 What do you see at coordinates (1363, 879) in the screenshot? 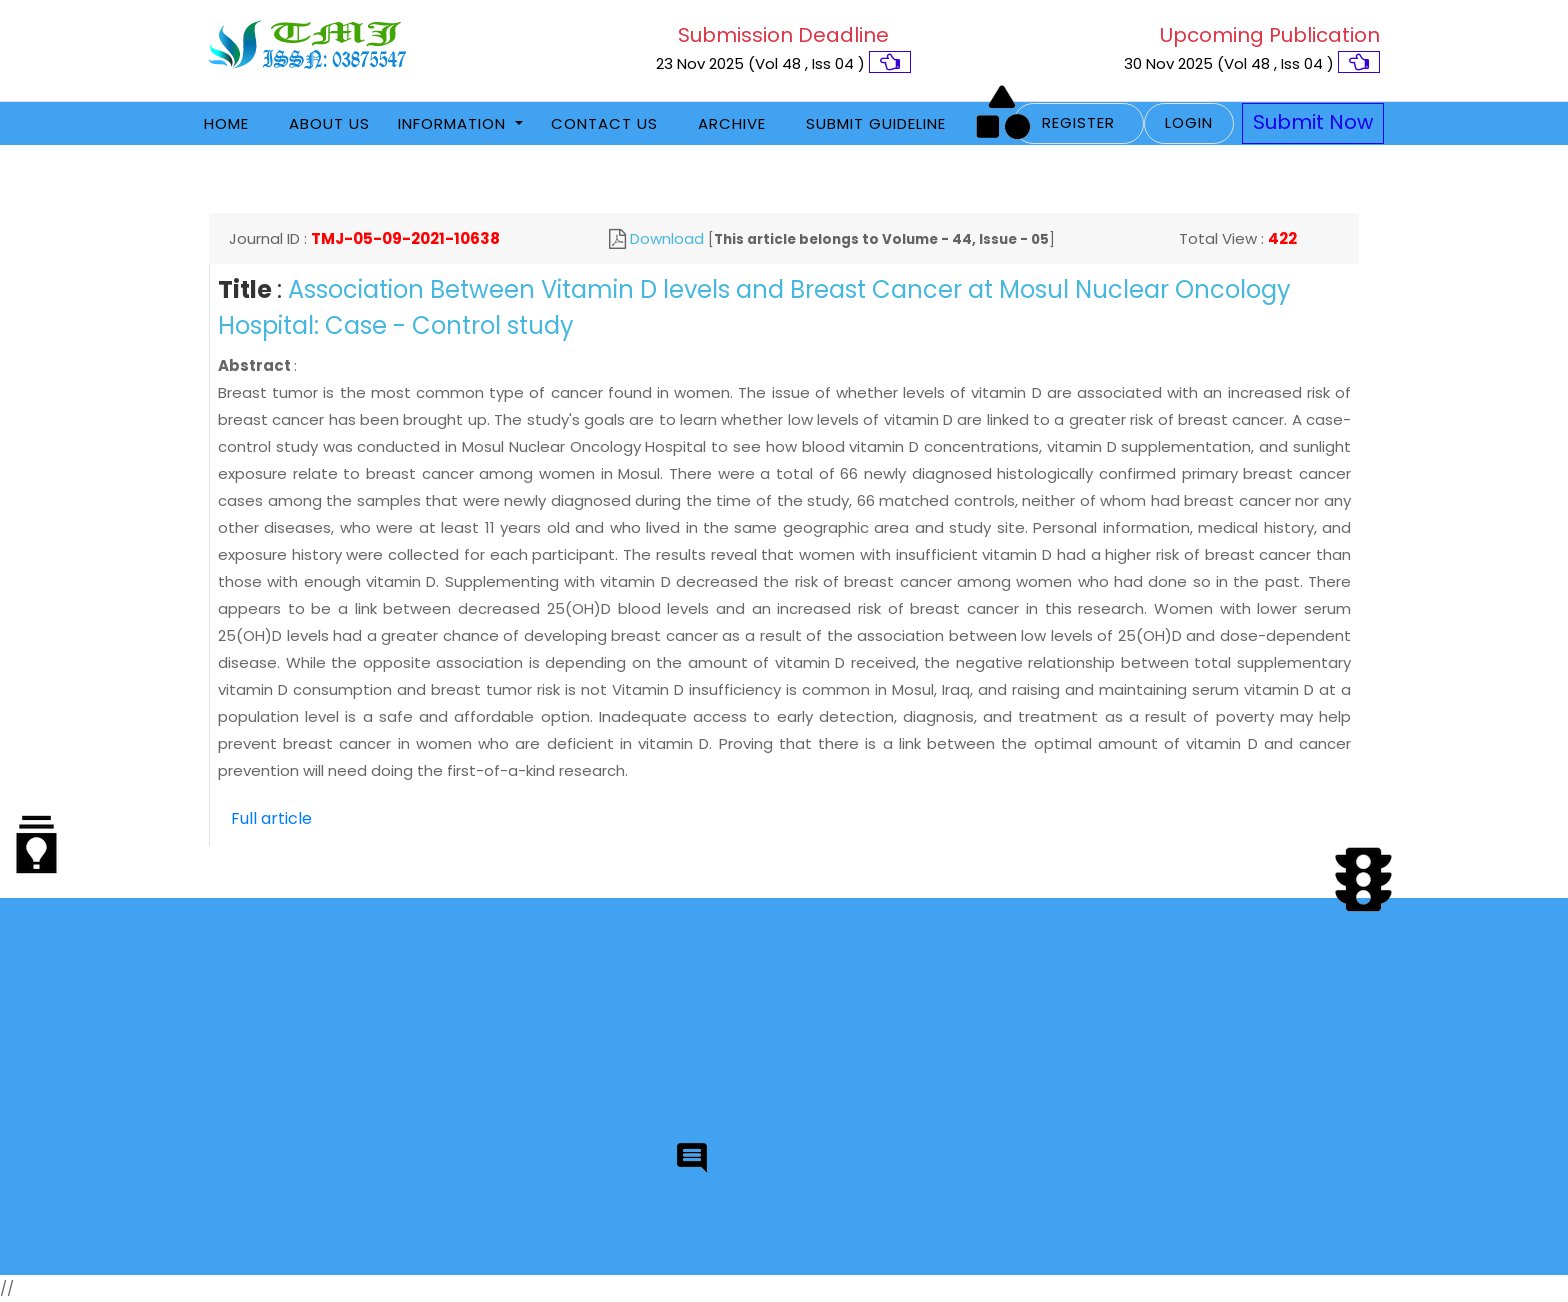
I see `view traffic conditions on map` at bounding box center [1363, 879].